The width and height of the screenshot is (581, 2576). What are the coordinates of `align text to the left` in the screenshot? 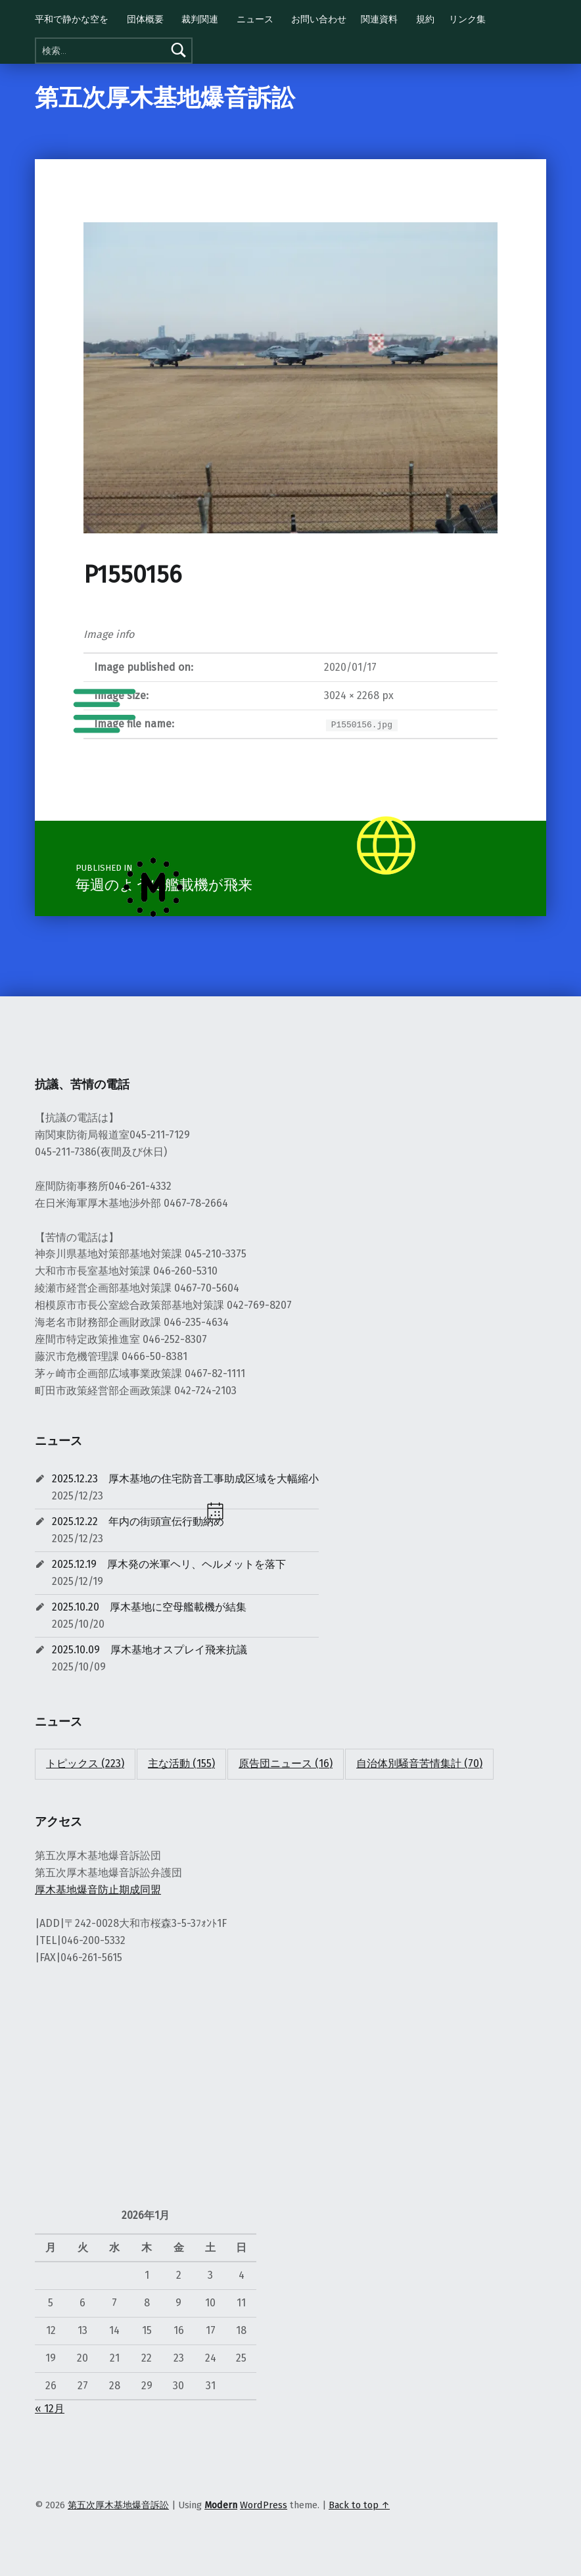 It's located at (105, 712).